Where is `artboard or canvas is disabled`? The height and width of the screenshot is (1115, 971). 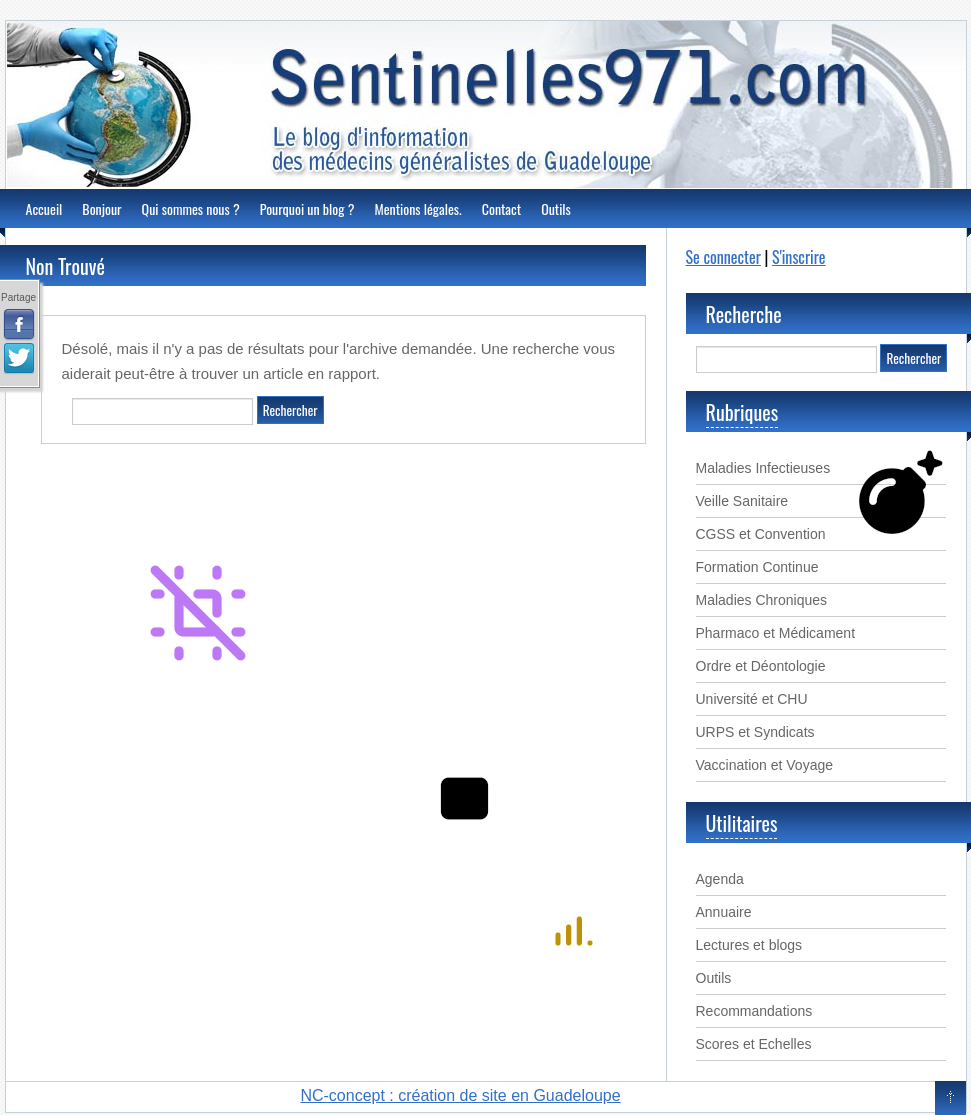 artboard or canvas is disabled is located at coordinates (198, 613).